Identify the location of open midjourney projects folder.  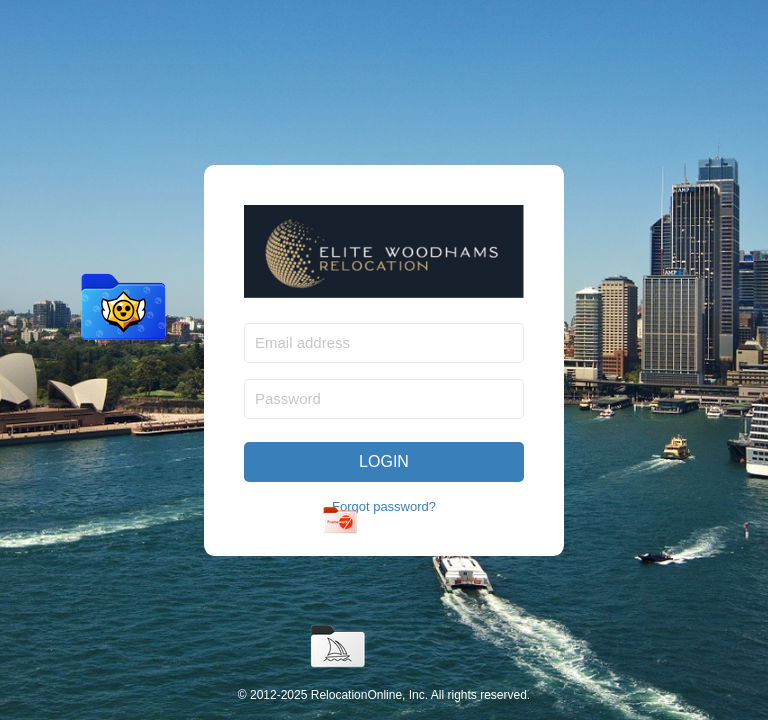
(337, 647).